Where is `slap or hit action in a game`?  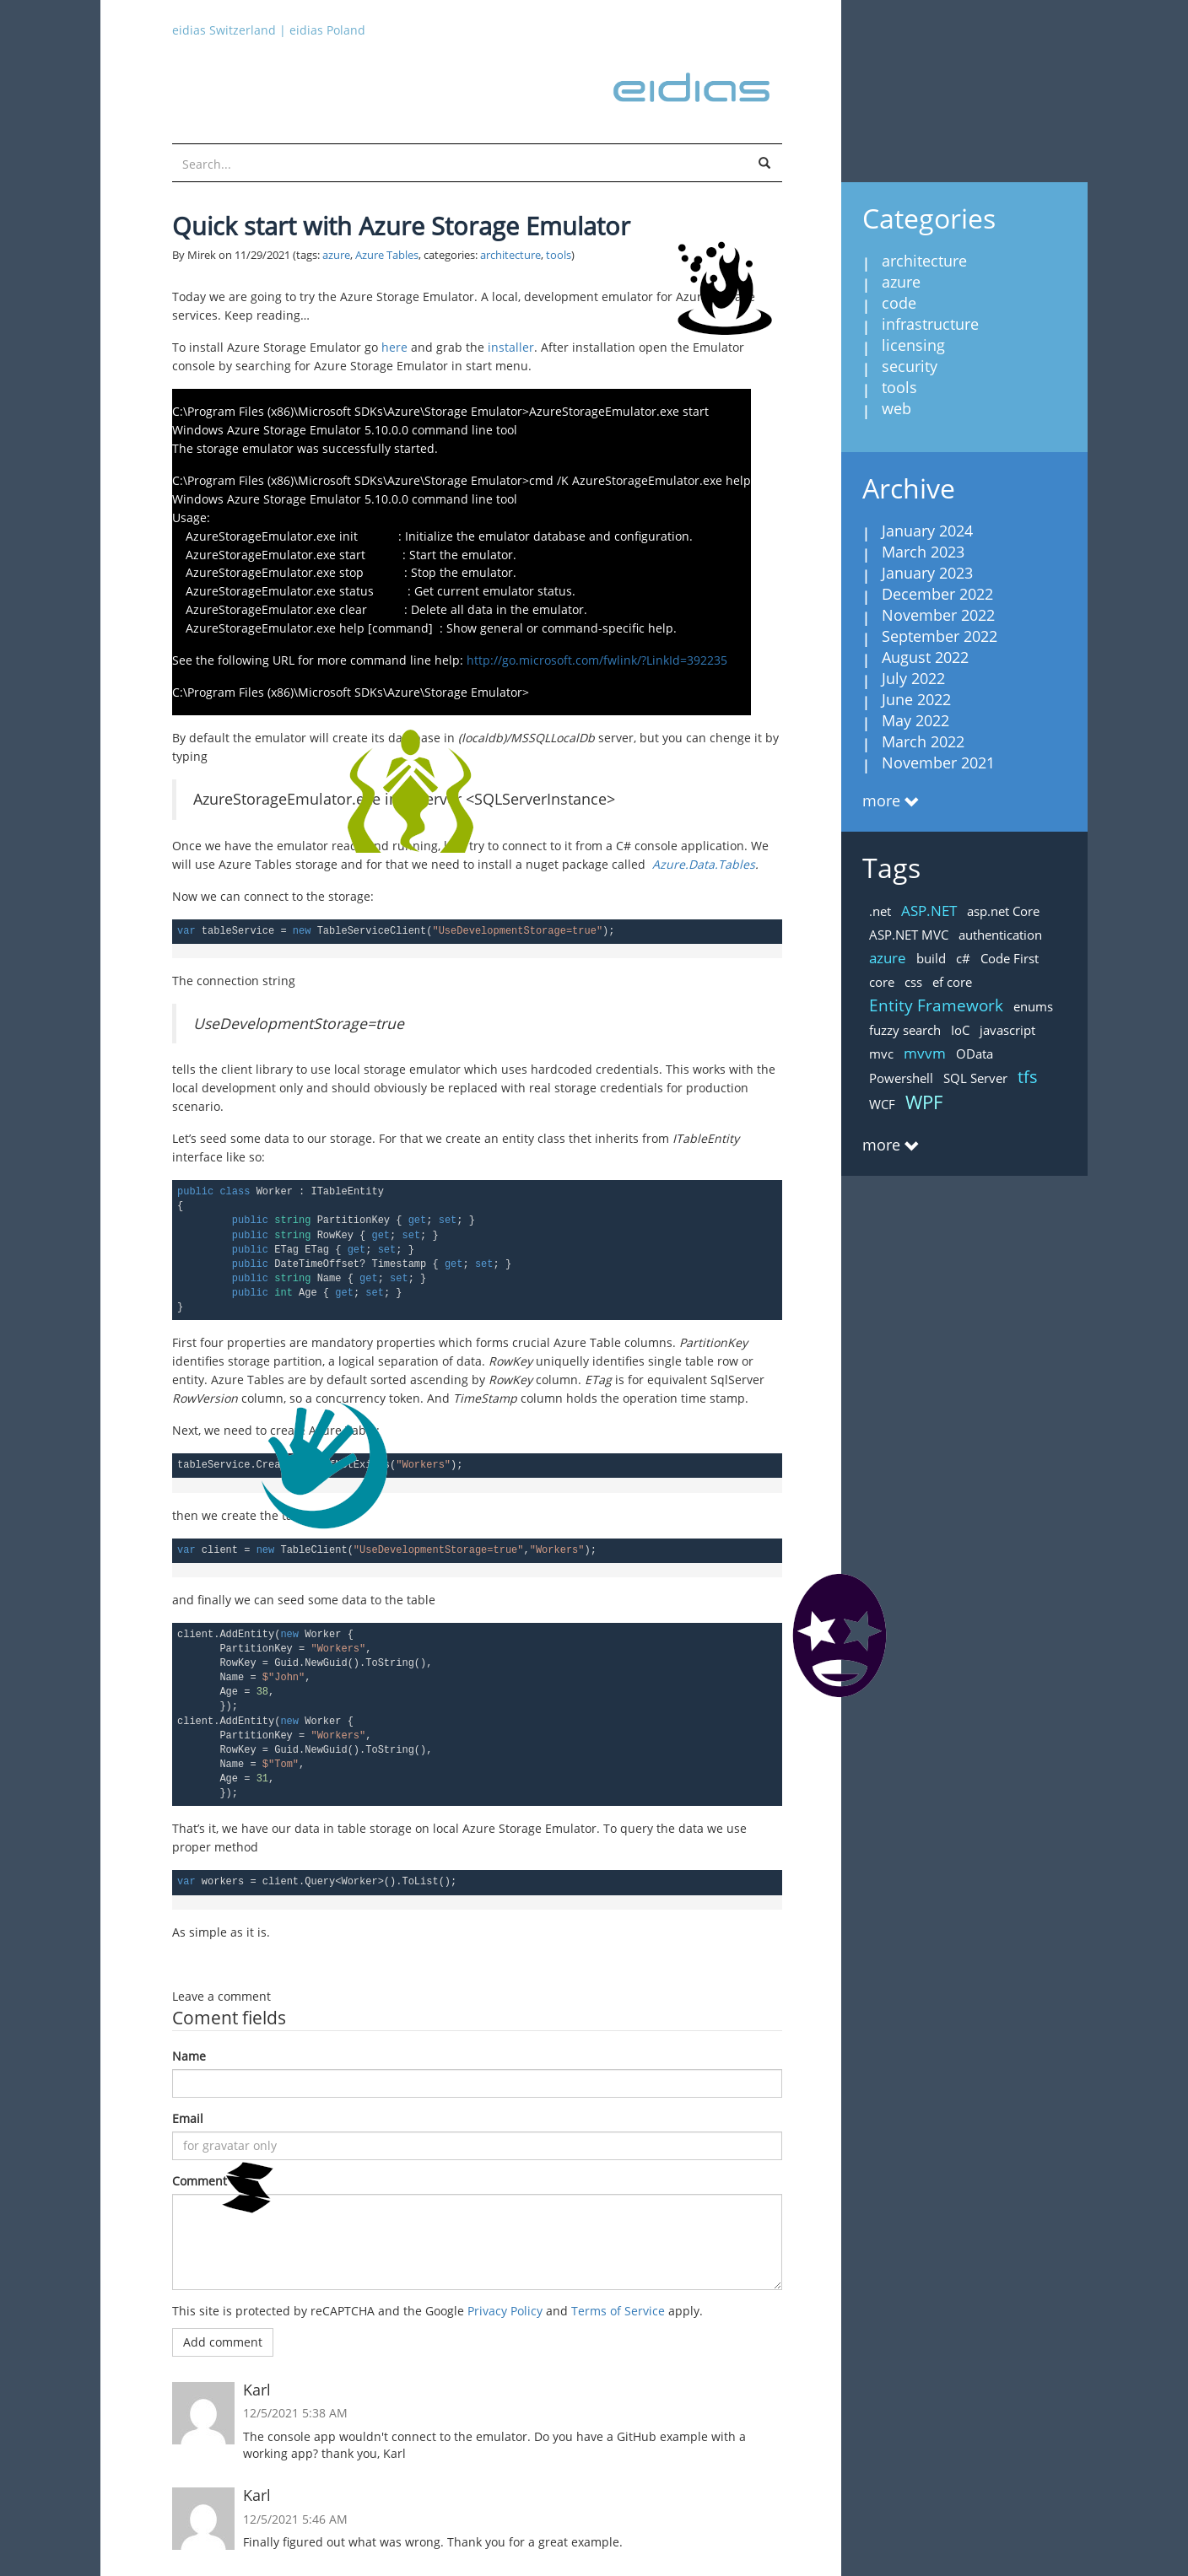 slap or hit action in a game is located at coordinates (323, 1463).